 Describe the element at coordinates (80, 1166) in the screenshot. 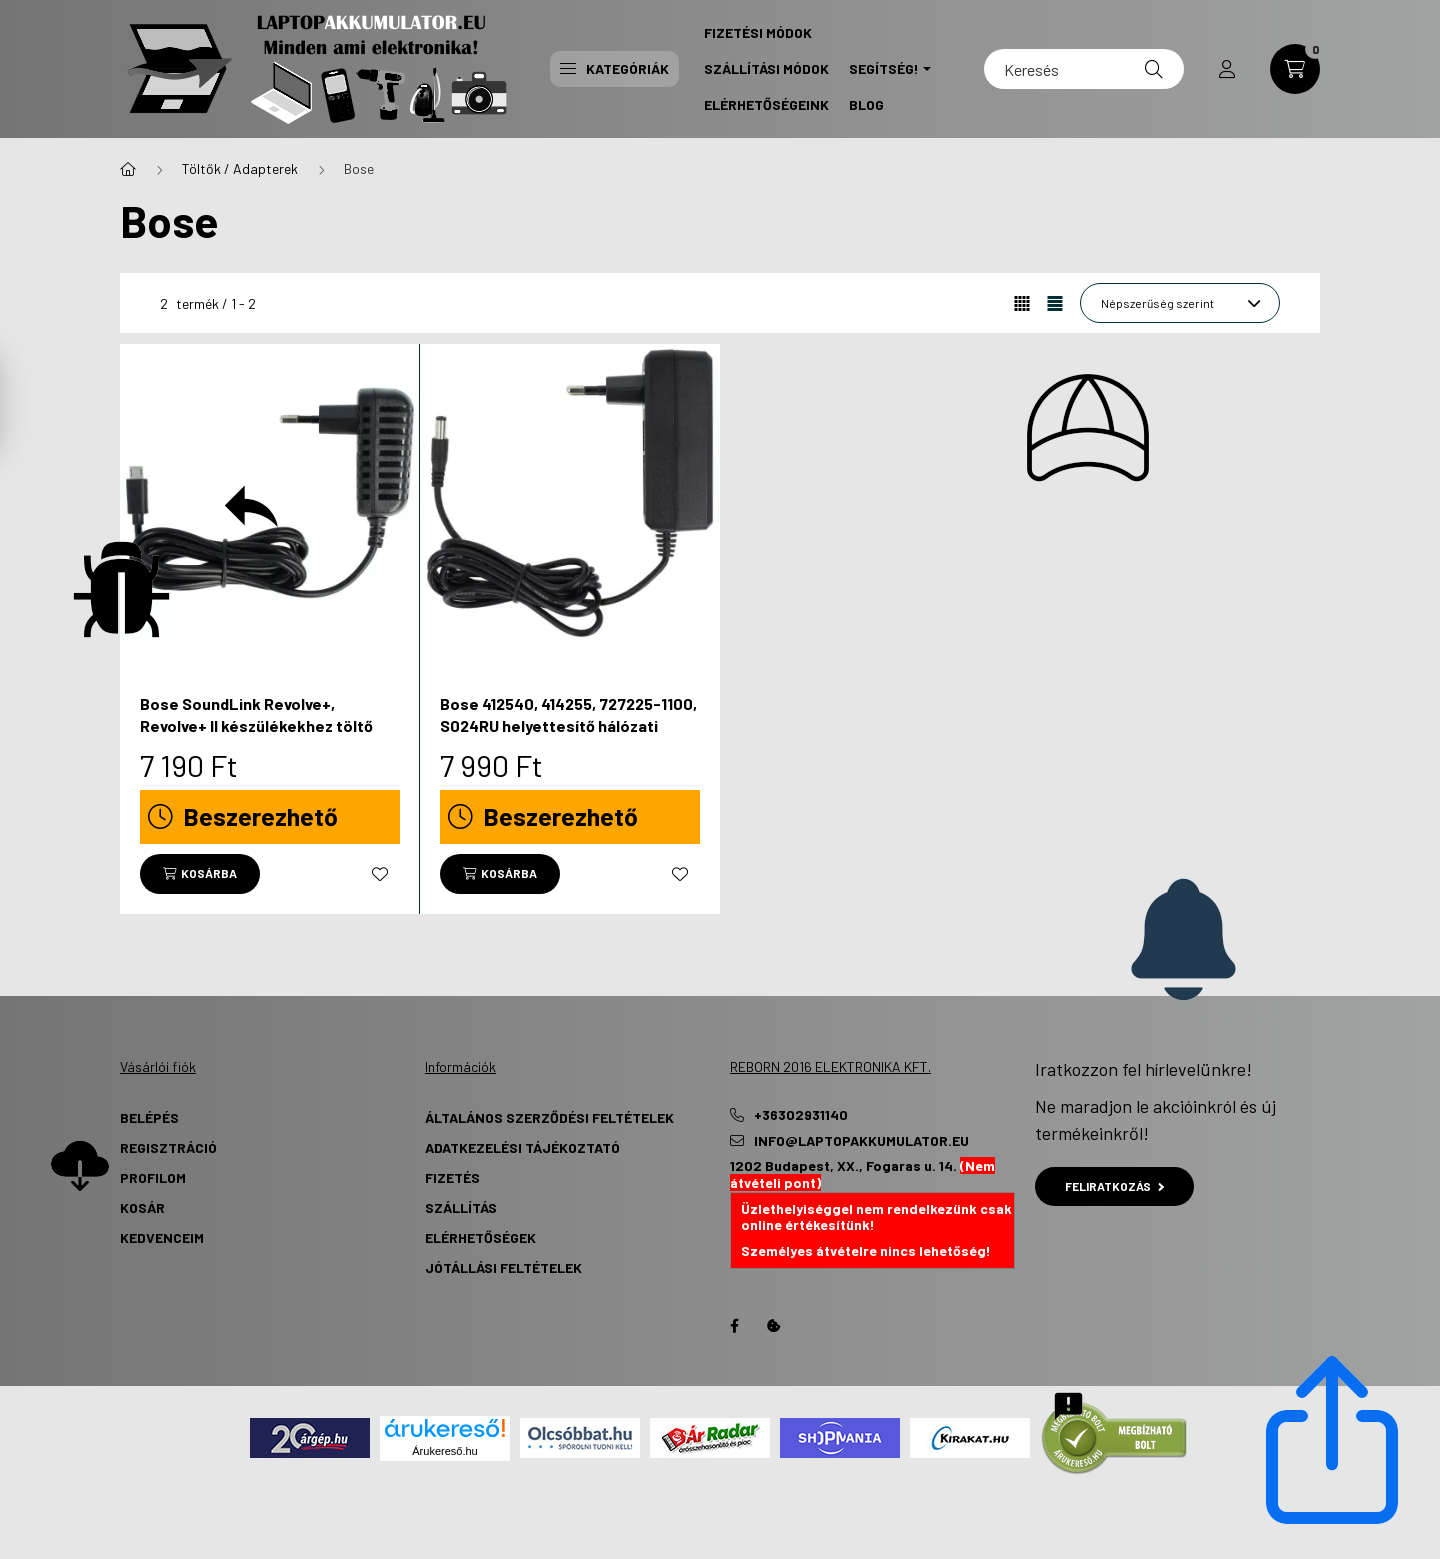

I see `download file from cloud storage` at that location.